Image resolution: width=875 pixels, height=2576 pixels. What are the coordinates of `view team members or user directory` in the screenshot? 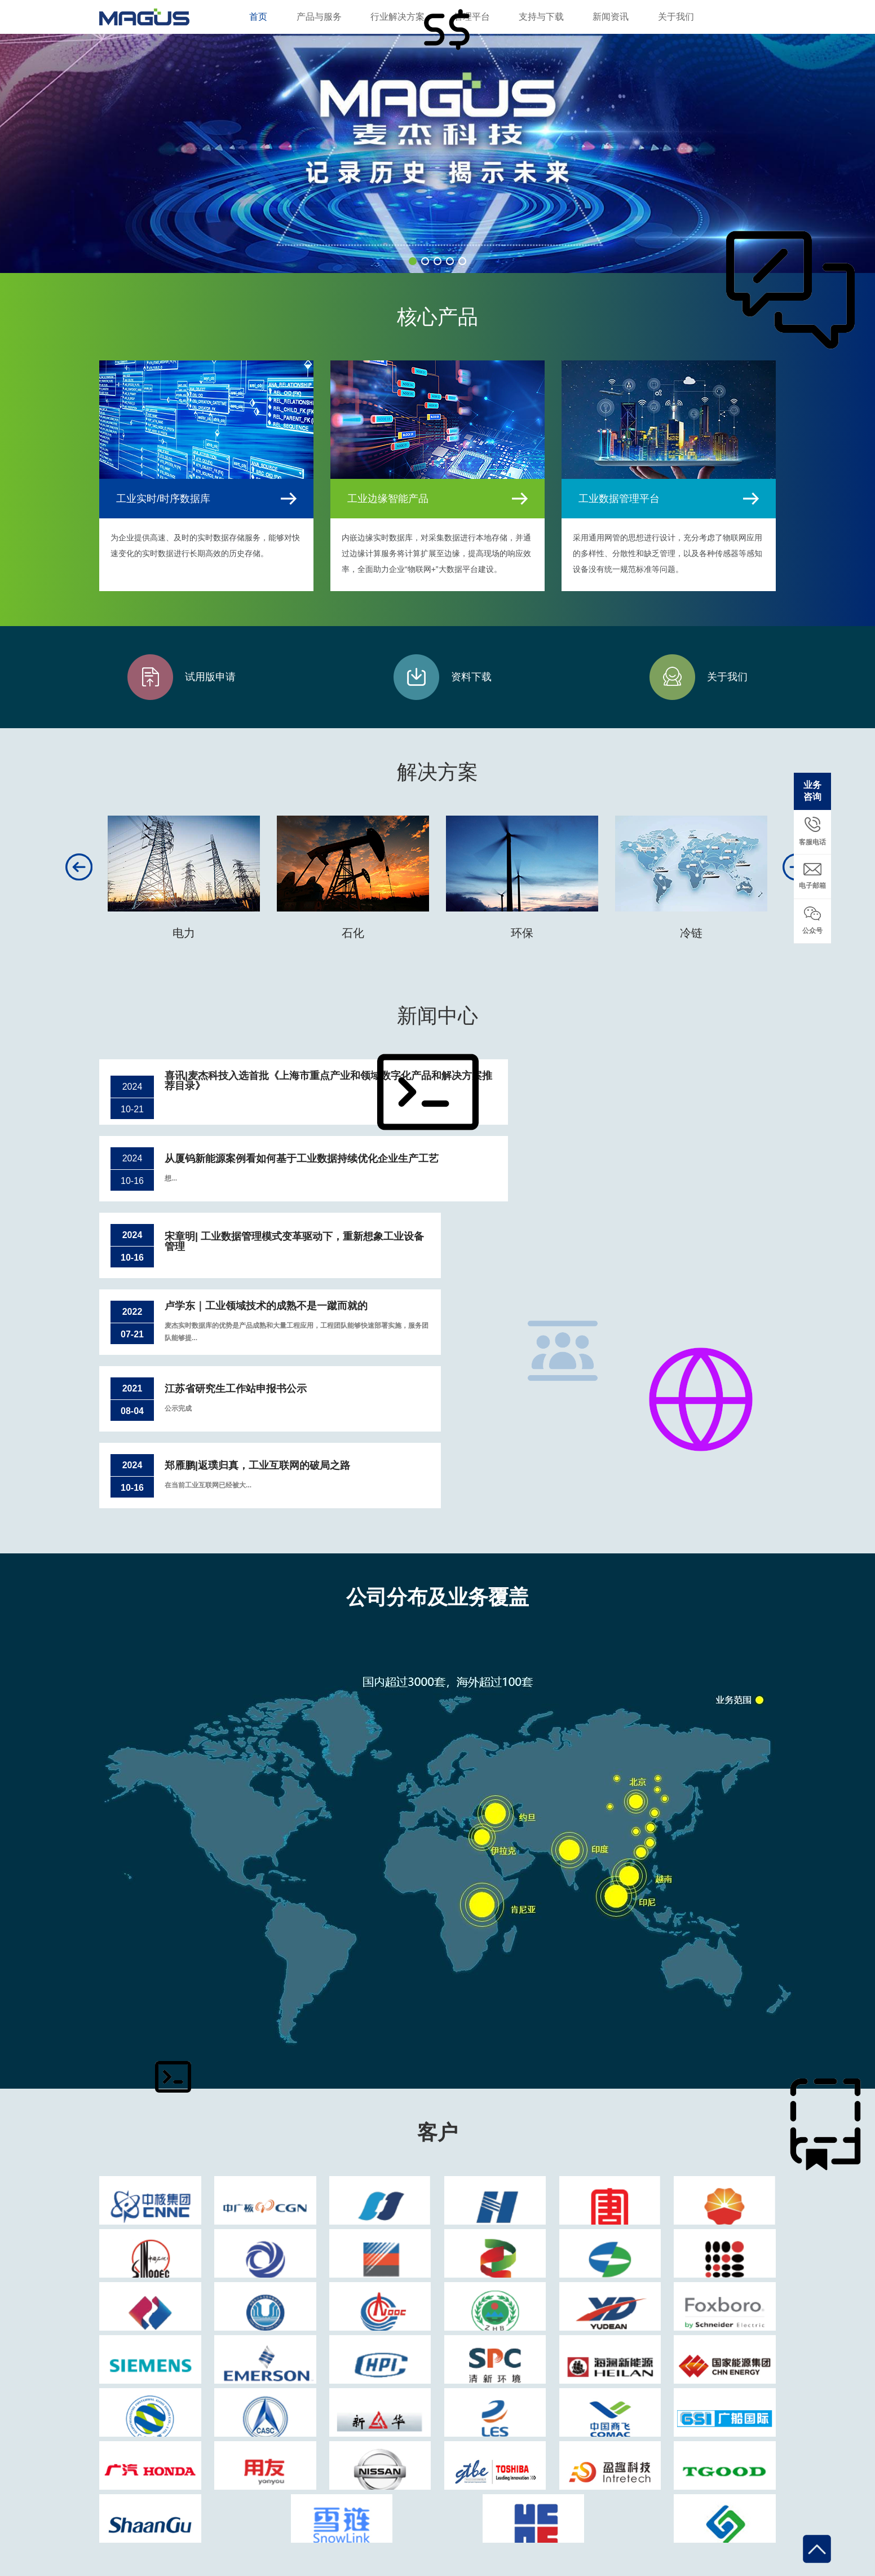 It's located at (563, 1350).